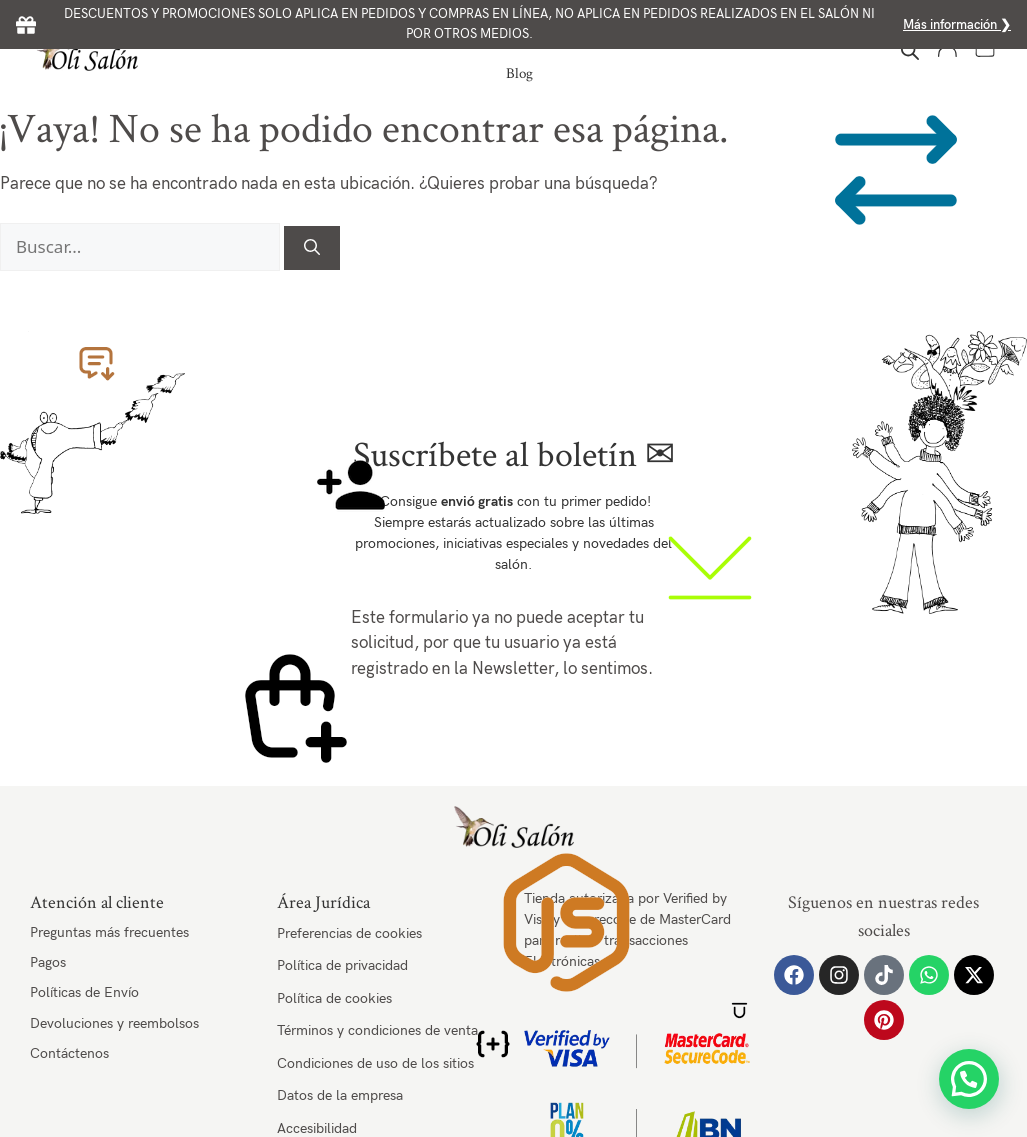 Image resolution: width=1027 pixels, height=1137 pixels. What do you see at coordinates (739, 1010) in the screenshot?
I see `apply overline text formatting` at bounding box center [739, 1010].